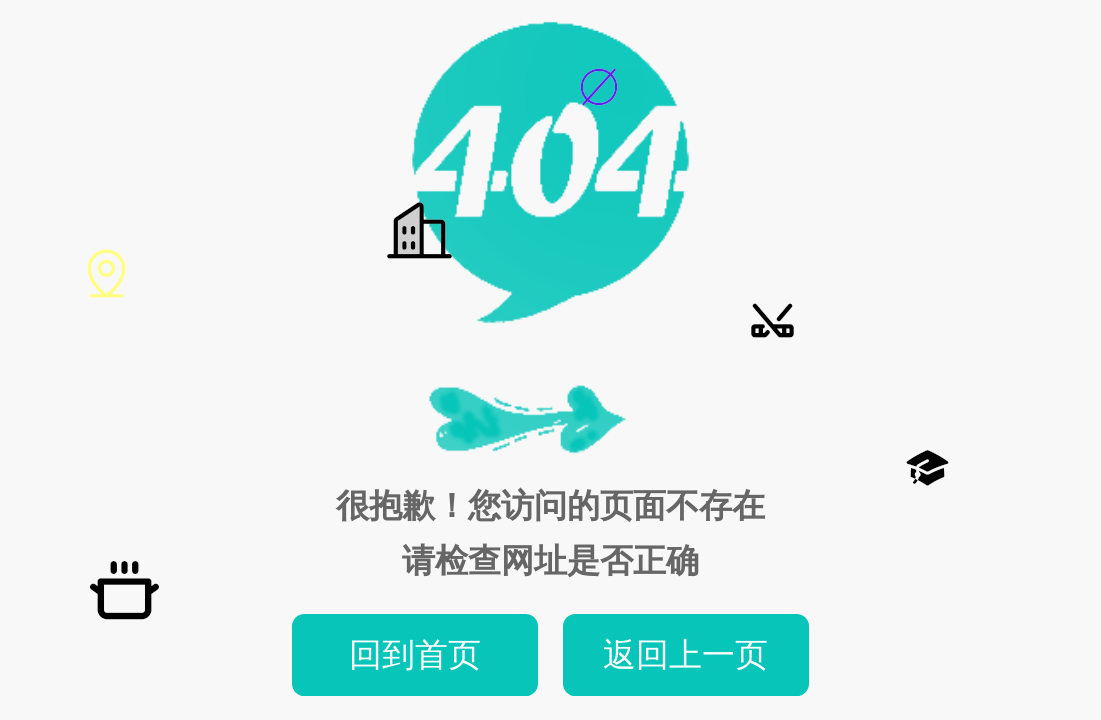  What do you see at coordinates (927, 467) in the screenshot?
I see `access education or learning features` at bounding box center [927, 467].